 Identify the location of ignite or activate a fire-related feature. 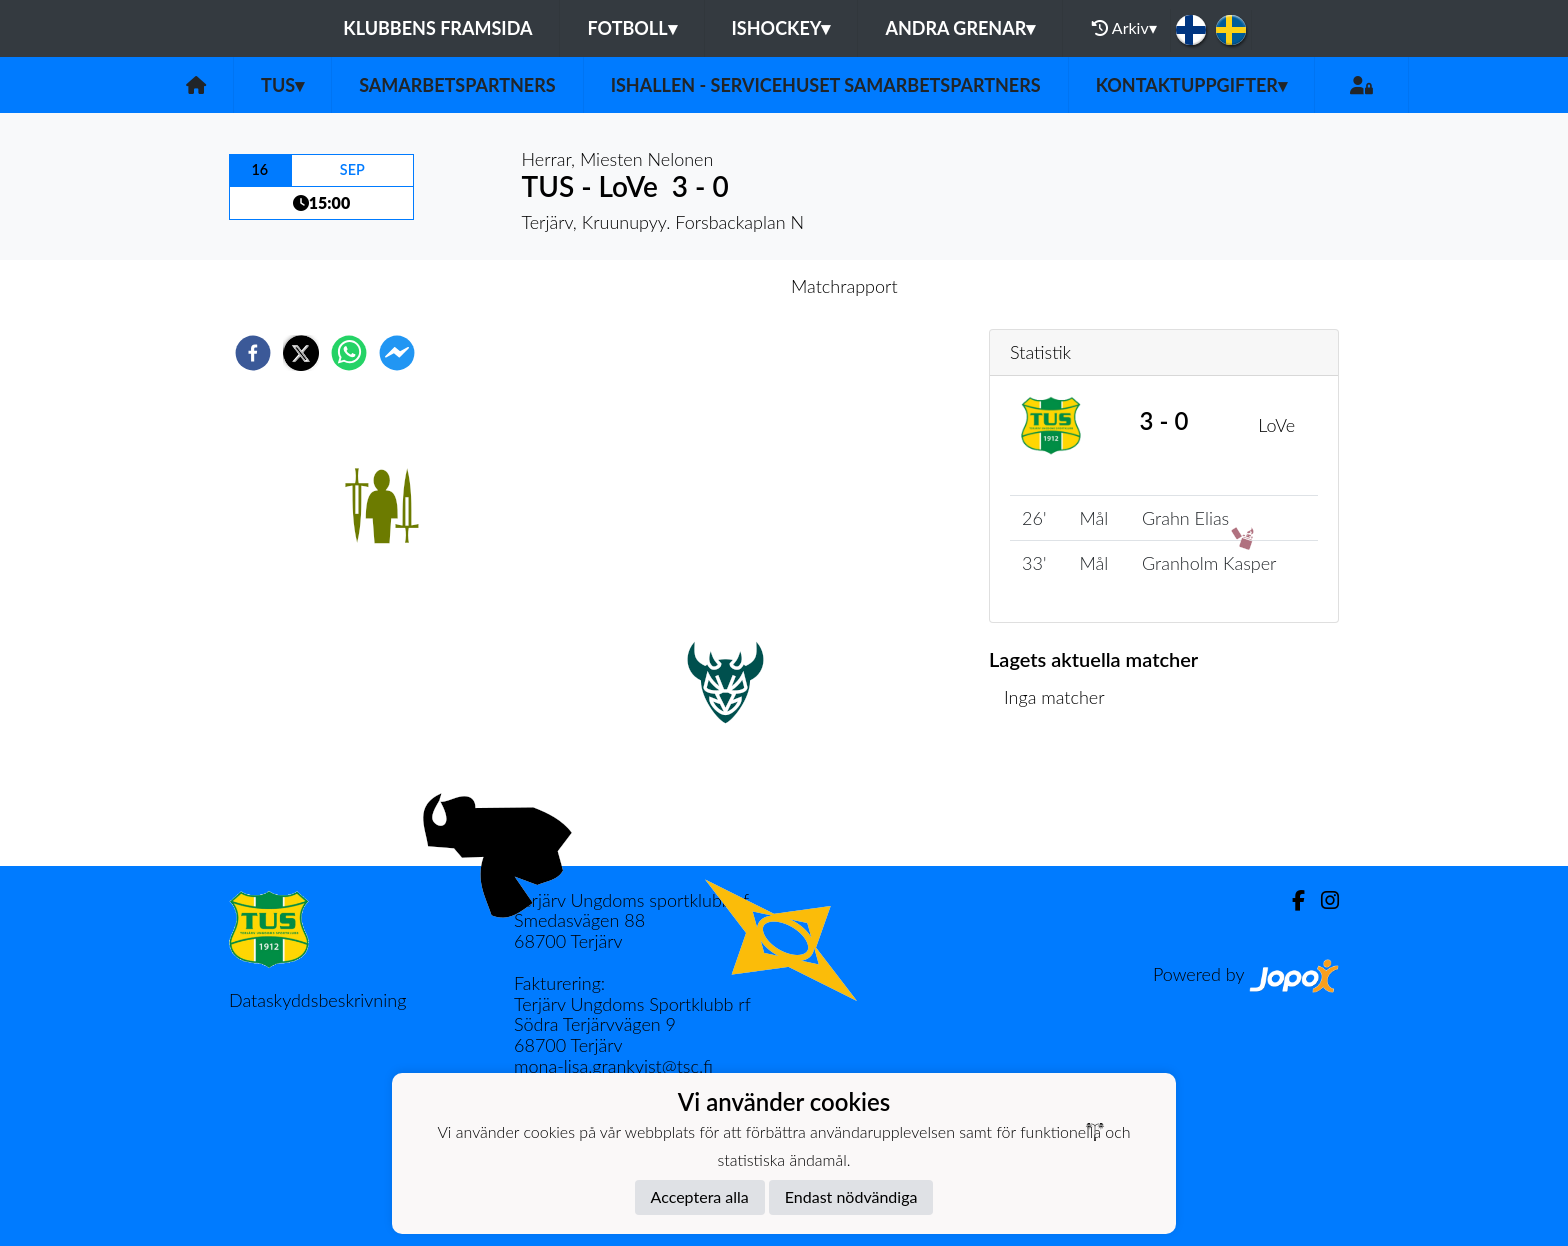
(1242, 538).